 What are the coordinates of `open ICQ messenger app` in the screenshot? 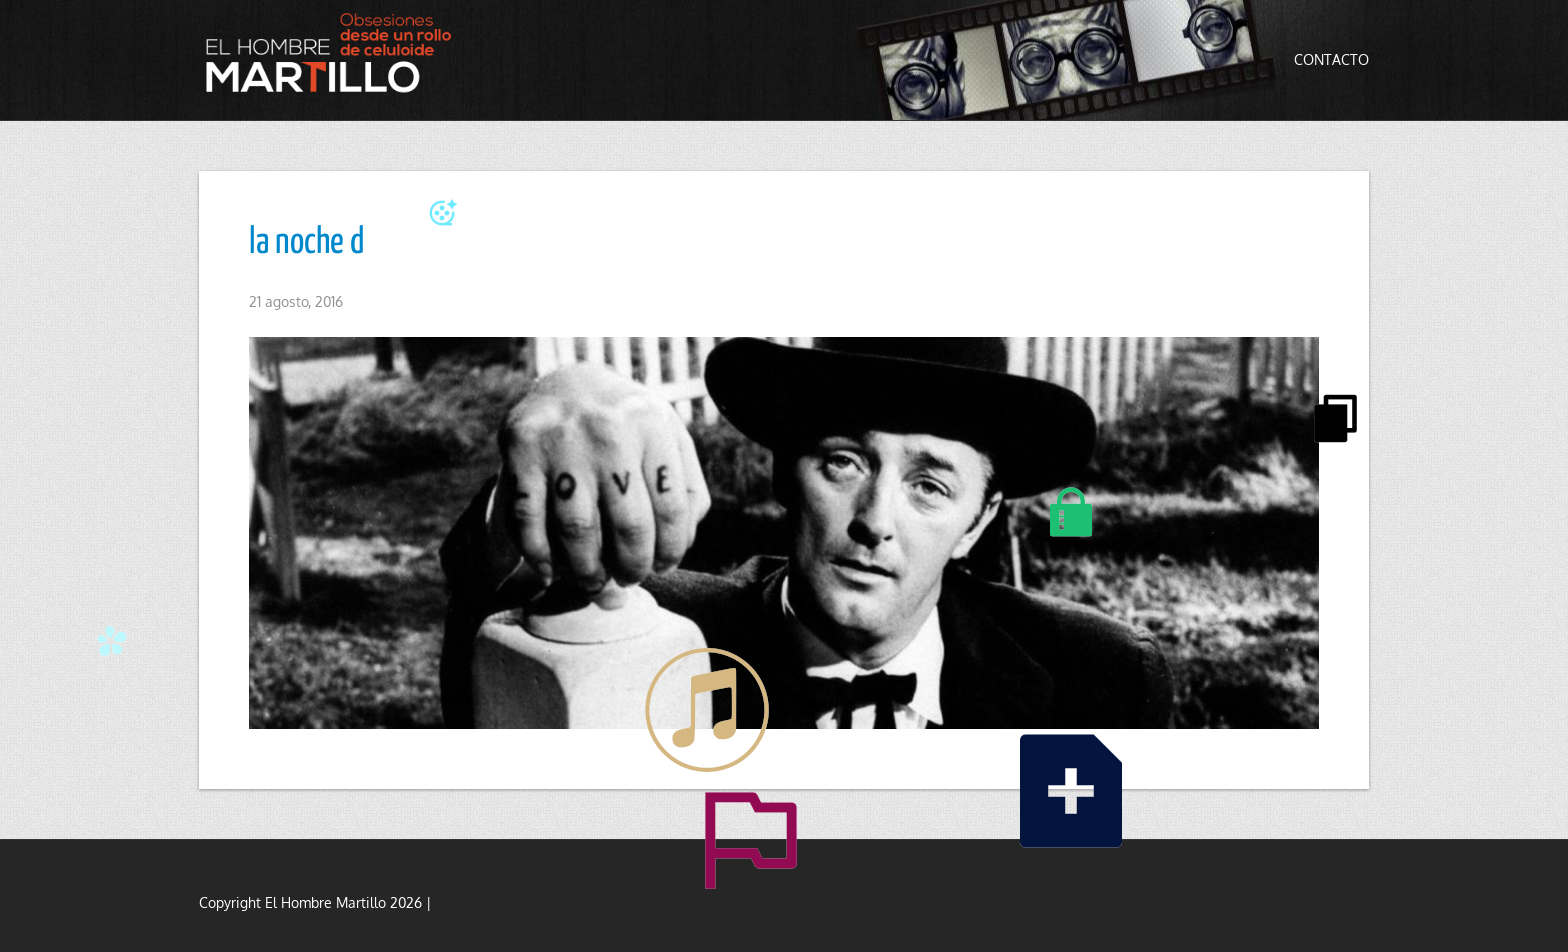 It's located at (112, 641).